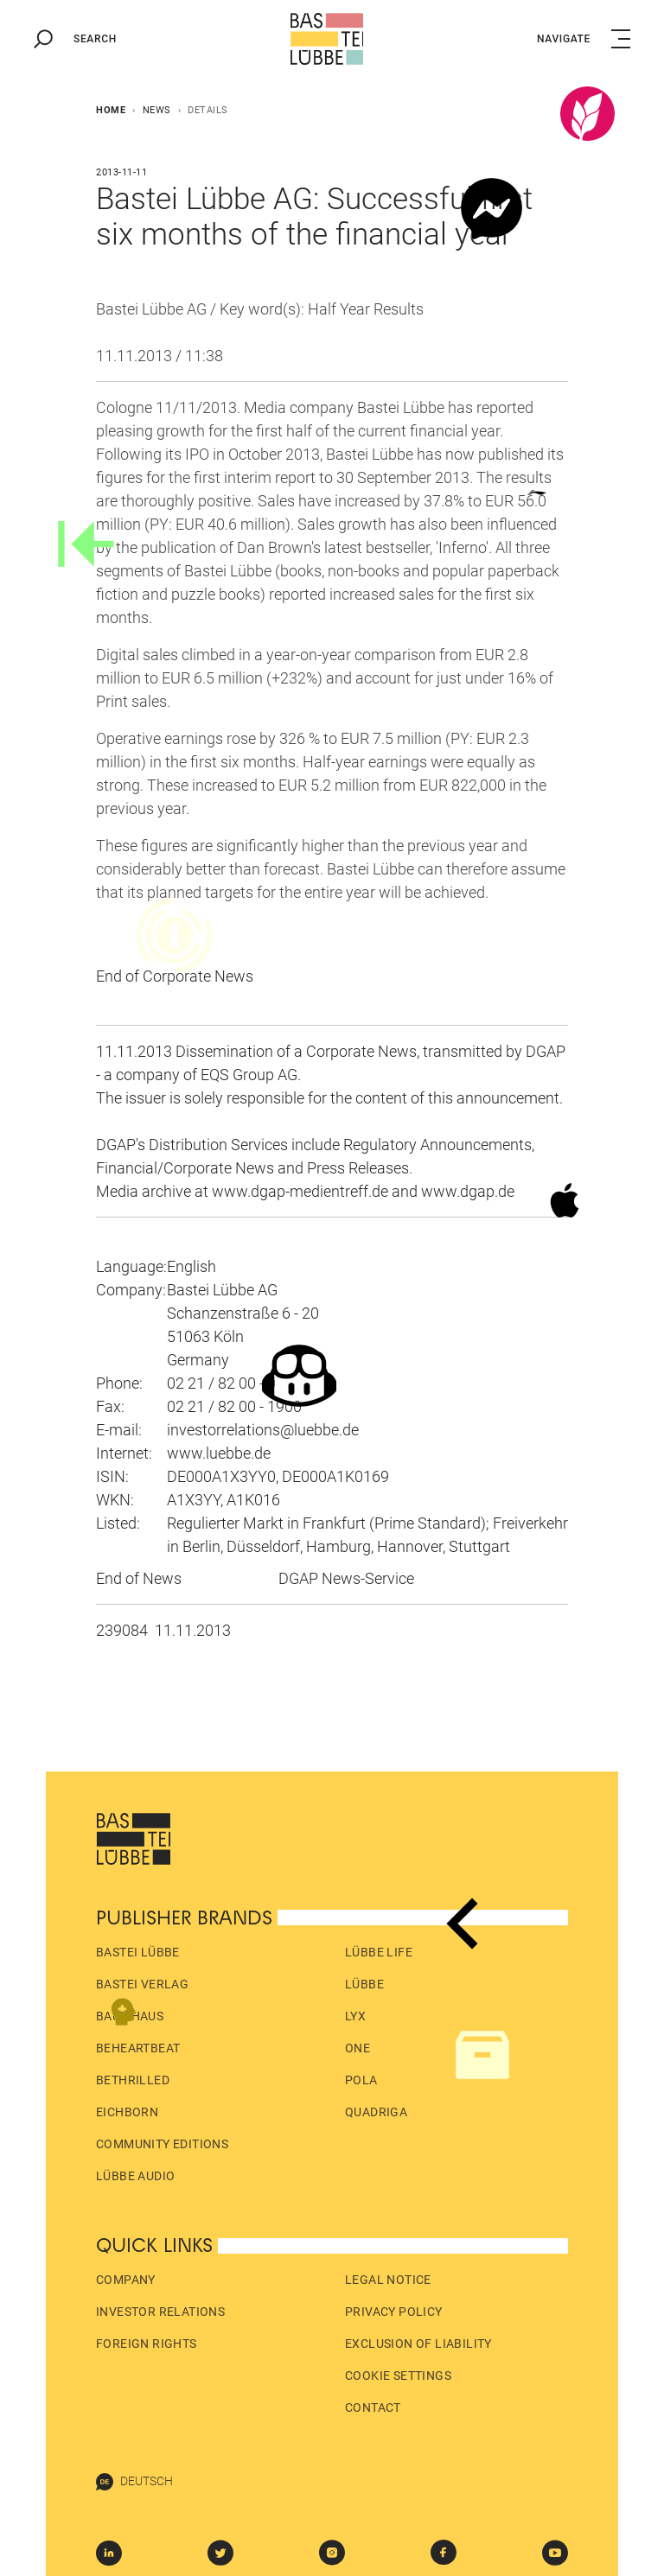 This screenshot has width=664, height=2576. Describe the element at coordinates (463, 1924) in the screenshot. I see `go back to the previous screen` at that location.